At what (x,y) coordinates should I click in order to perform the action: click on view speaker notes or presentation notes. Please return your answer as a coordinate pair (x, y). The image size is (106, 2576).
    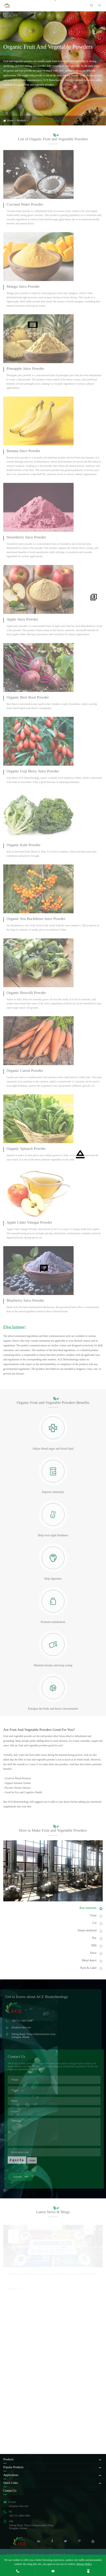
    Looking at the image, I should click on (44, 1268).